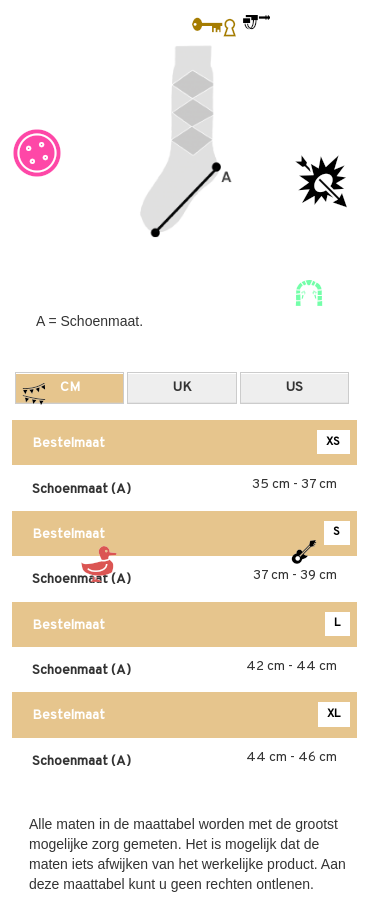 The image size is (375, 922). Describe the element at coordinates (304, 552) in the screenshot. I see `access music or audio settings` at that location.